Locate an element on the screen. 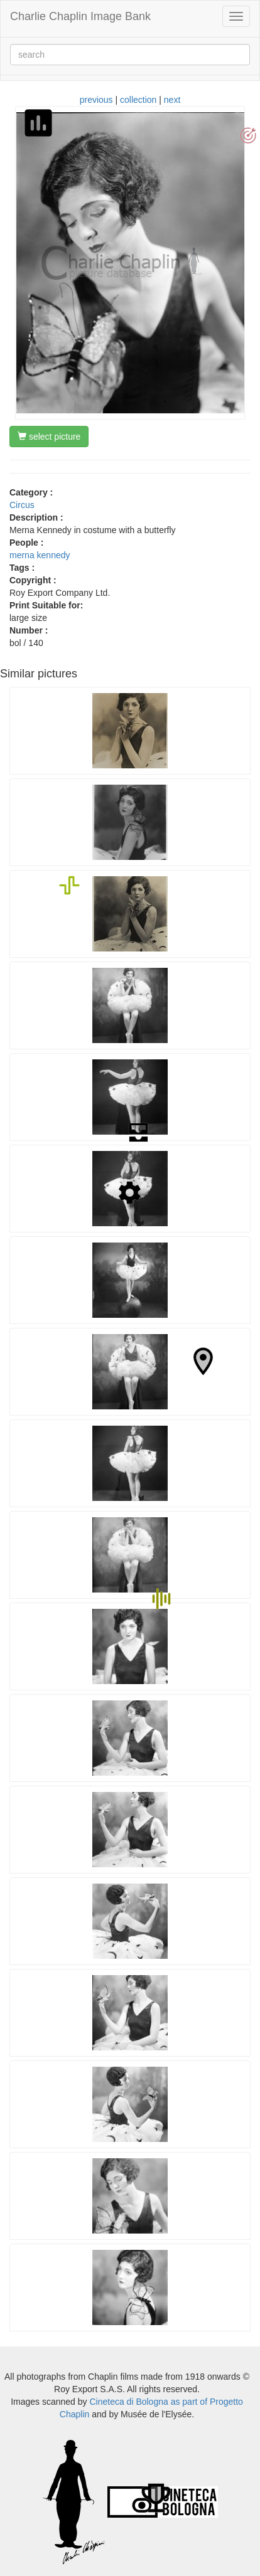 The height and width of the screenshot is (2576, 260). view achievements or awards is located at coordinates (156, 2498).